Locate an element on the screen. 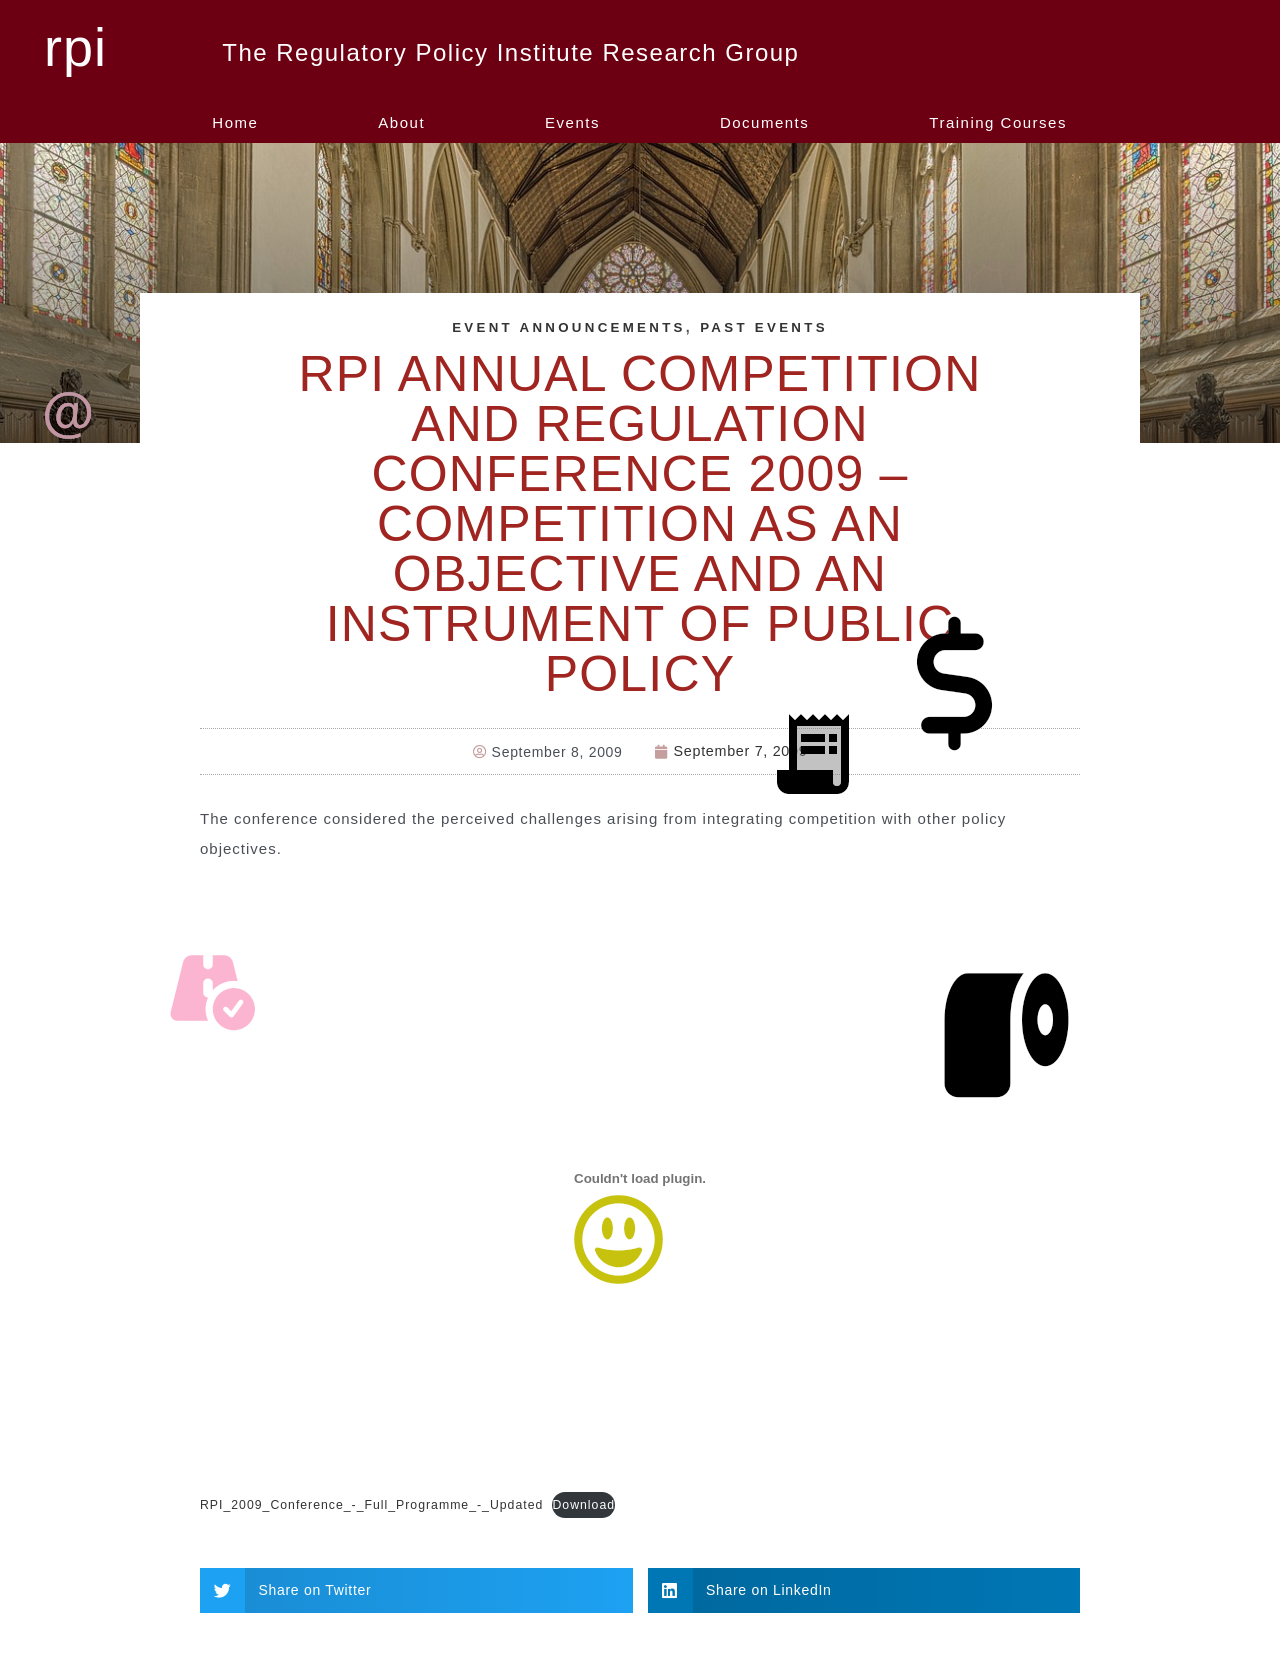 This screenshot has height=1663, width=1280. indicates restroom or bathroom location is located at coordinates (1006, 1027).